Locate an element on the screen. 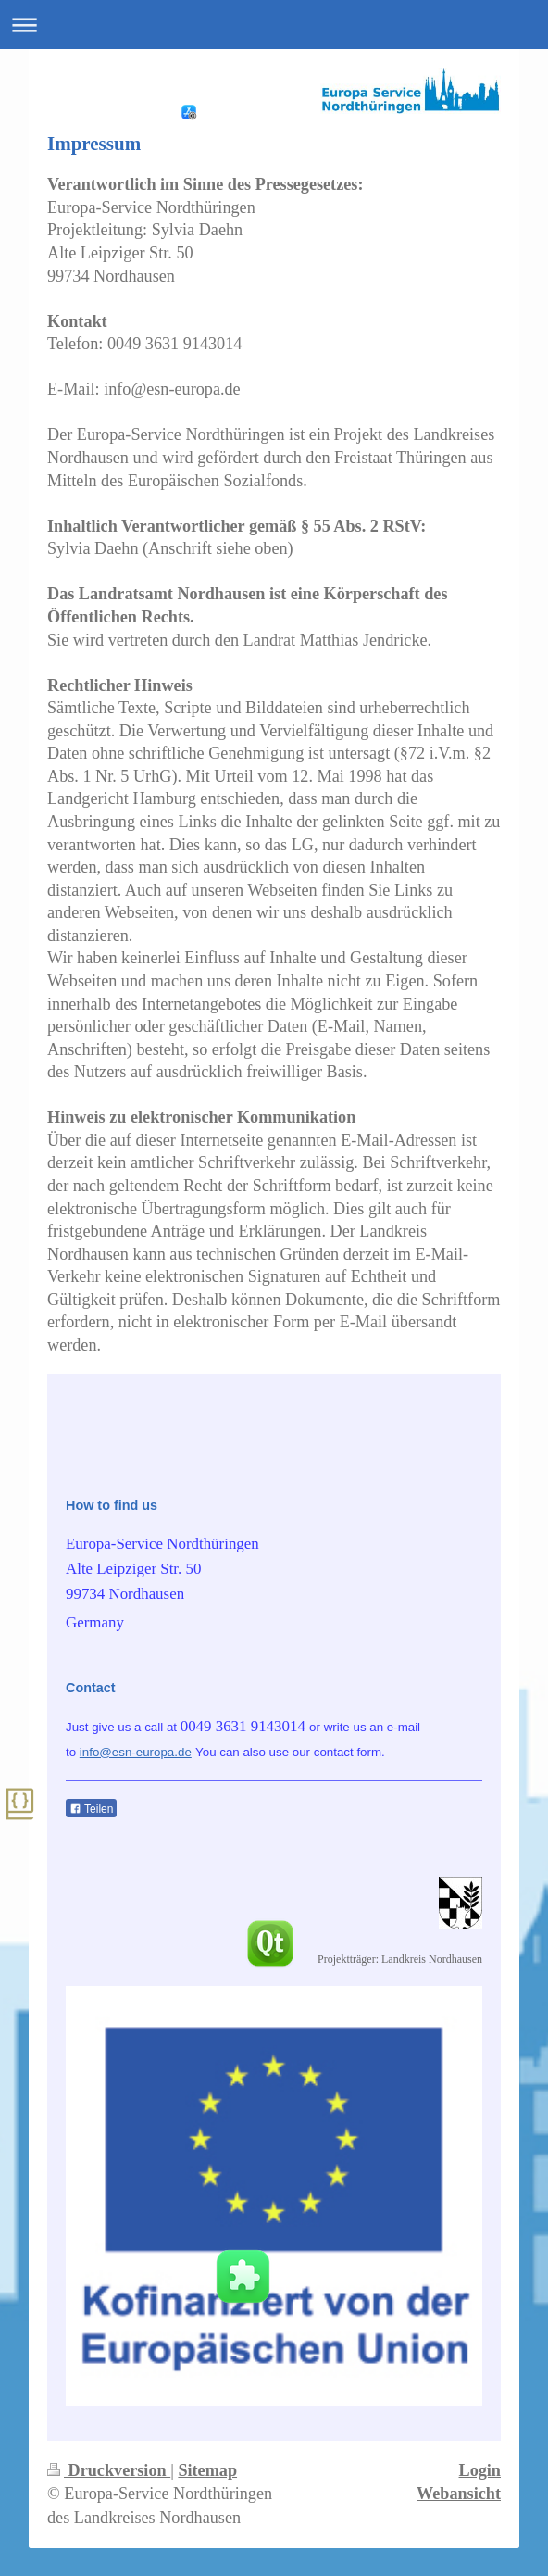 The width and height of the screenshot is (548, 2576). launch qt creator for ubuntu development is located at coordinates (270, 1943).